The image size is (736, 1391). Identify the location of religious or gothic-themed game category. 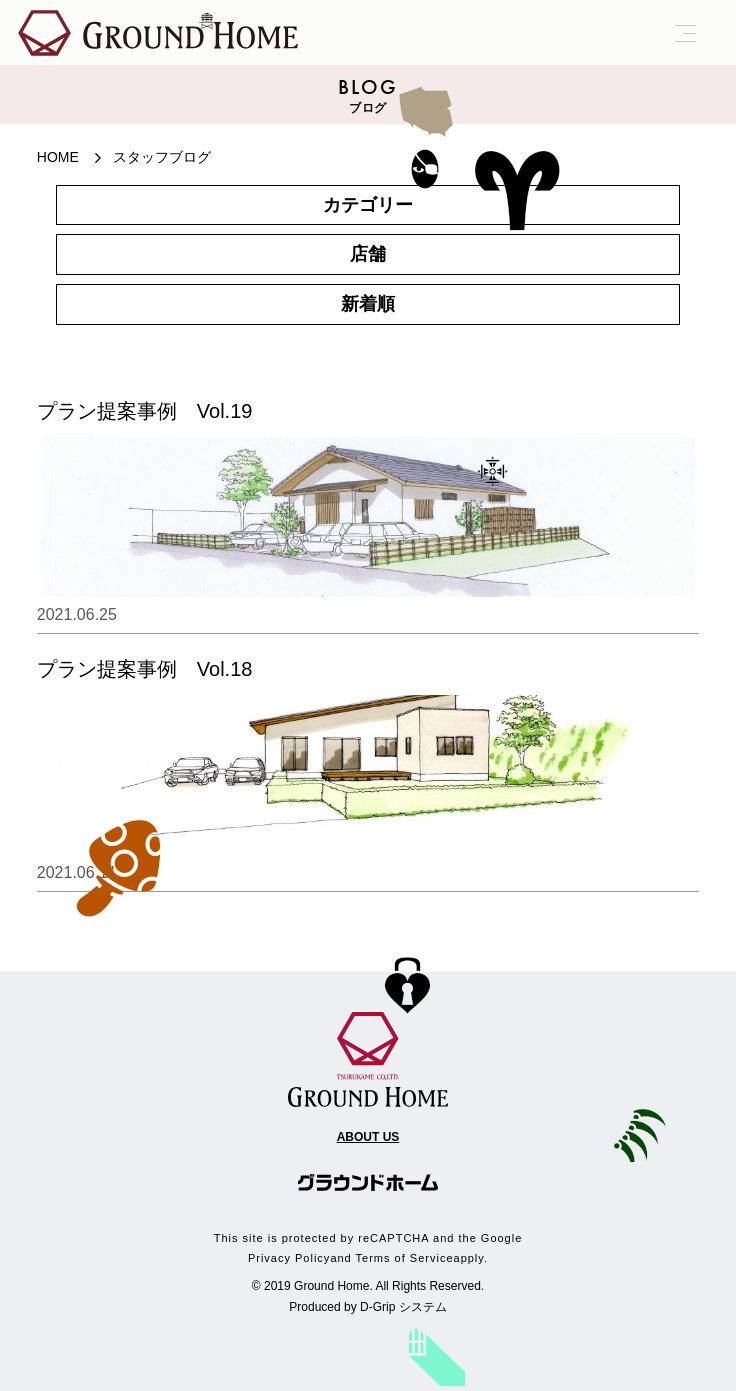
(492, 471).